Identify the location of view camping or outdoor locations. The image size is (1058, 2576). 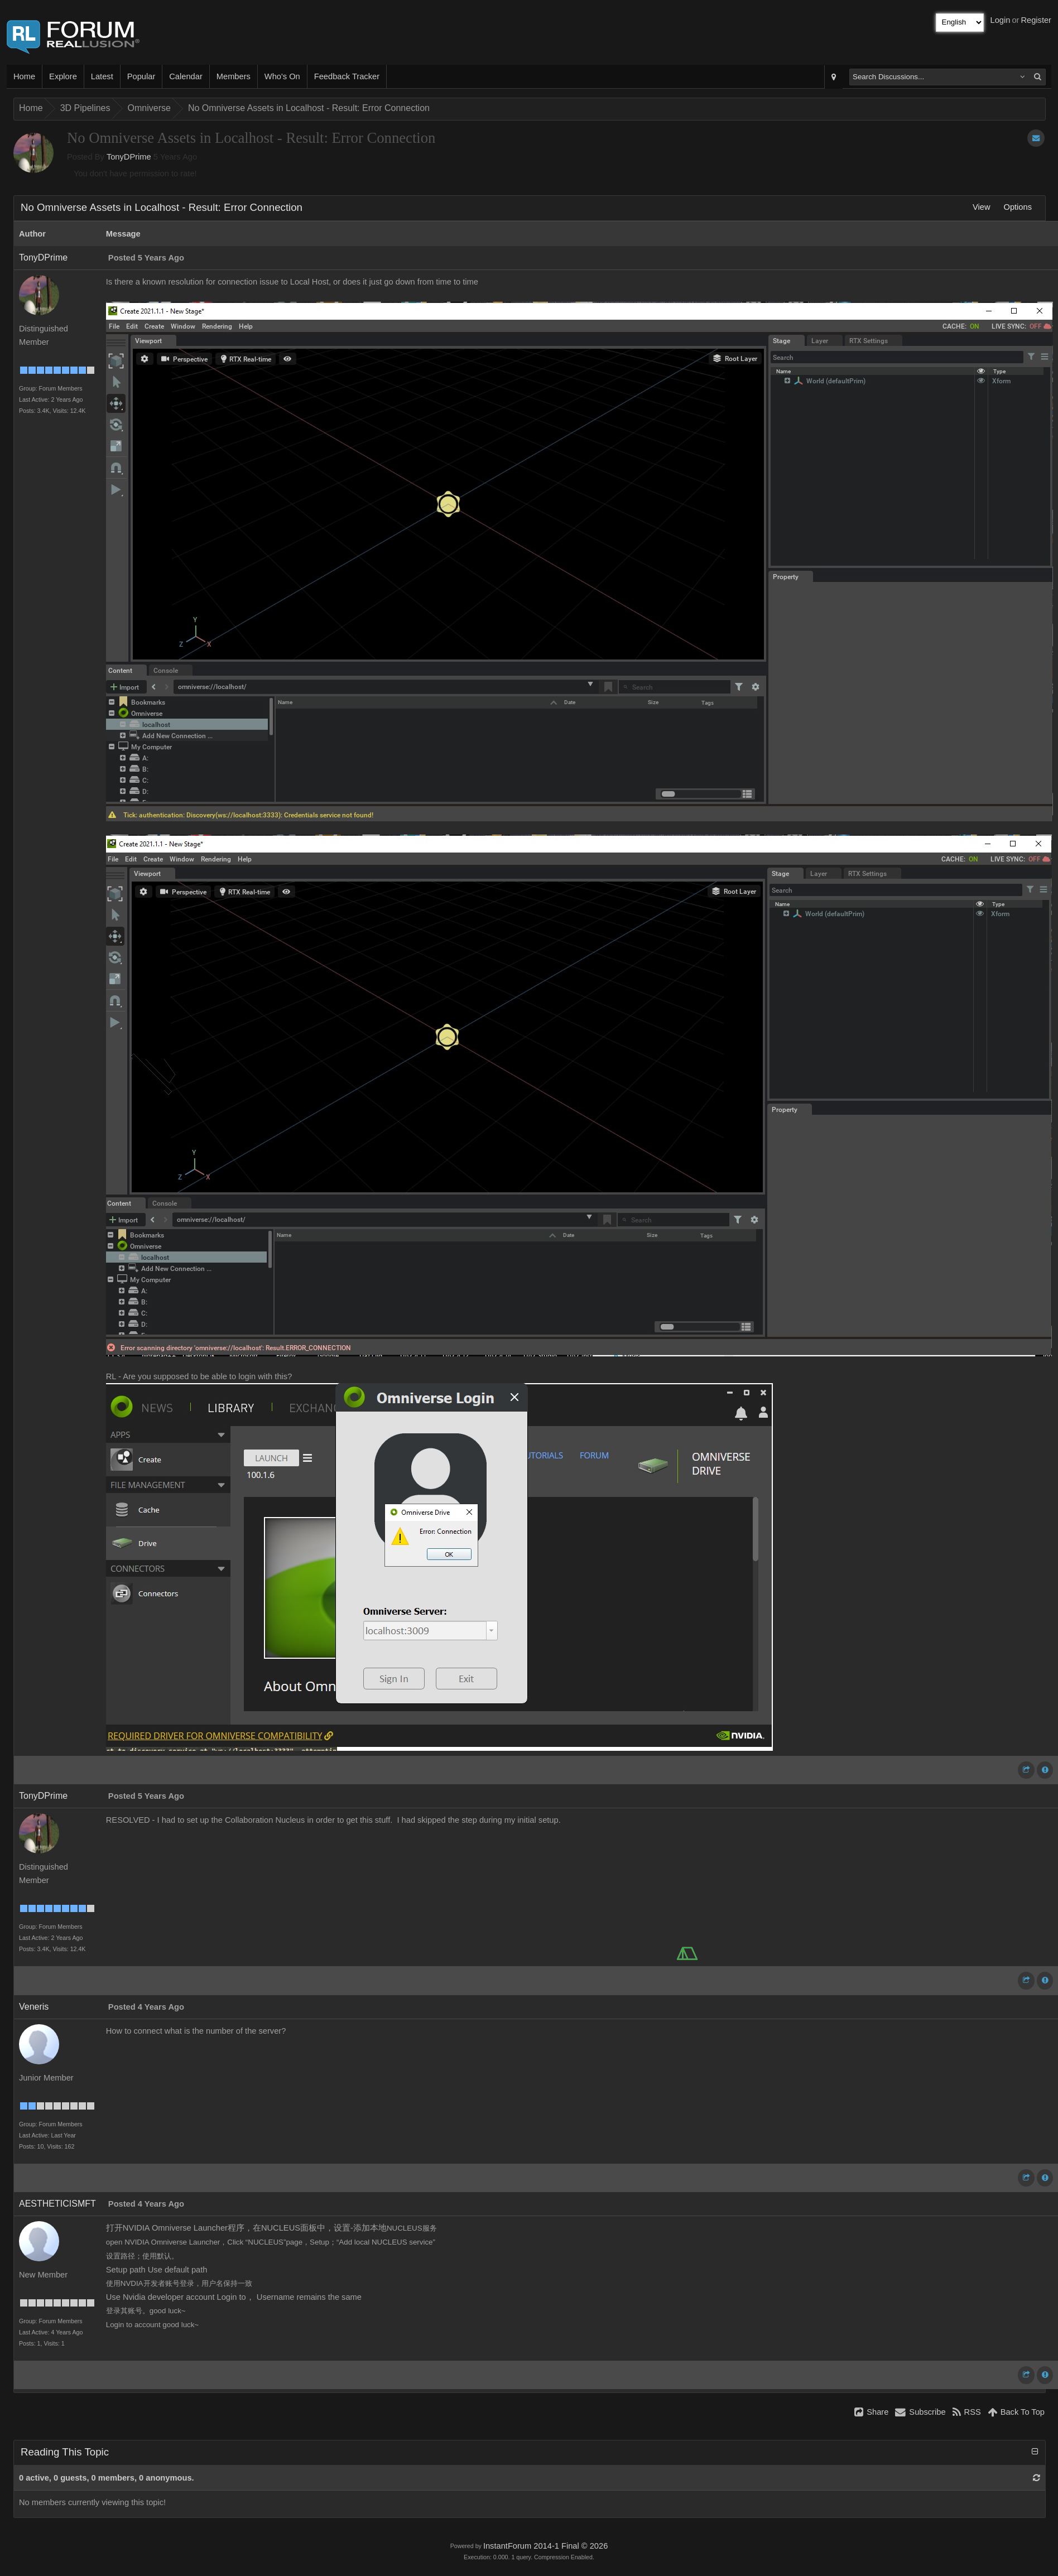
(687, 1954).